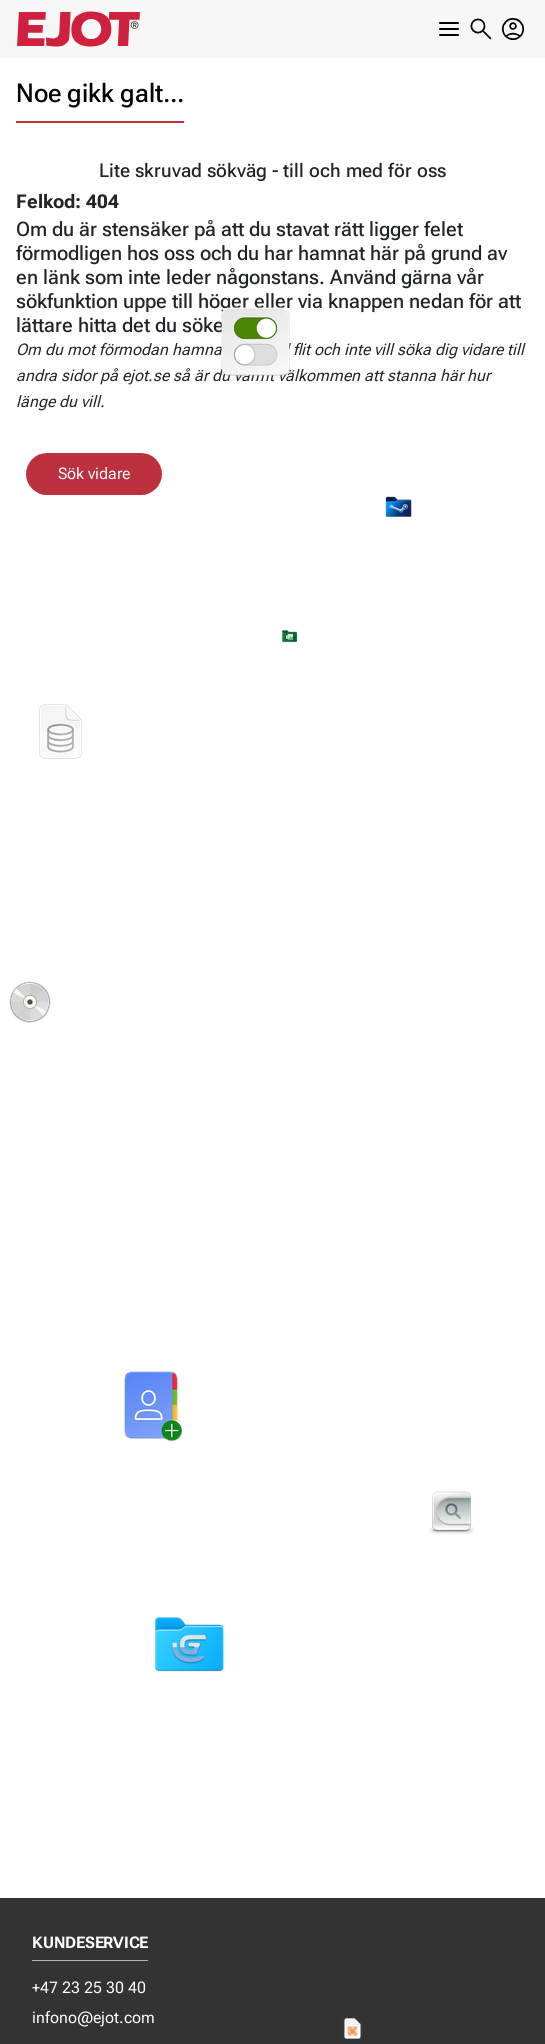 Image resolution: width=545 pixels, height=2044 pixels. What do you see at coordinates (352, 2028) in the screenshot?
I see `a patch or diff file for code changes` at bounding box center [352, 2028].